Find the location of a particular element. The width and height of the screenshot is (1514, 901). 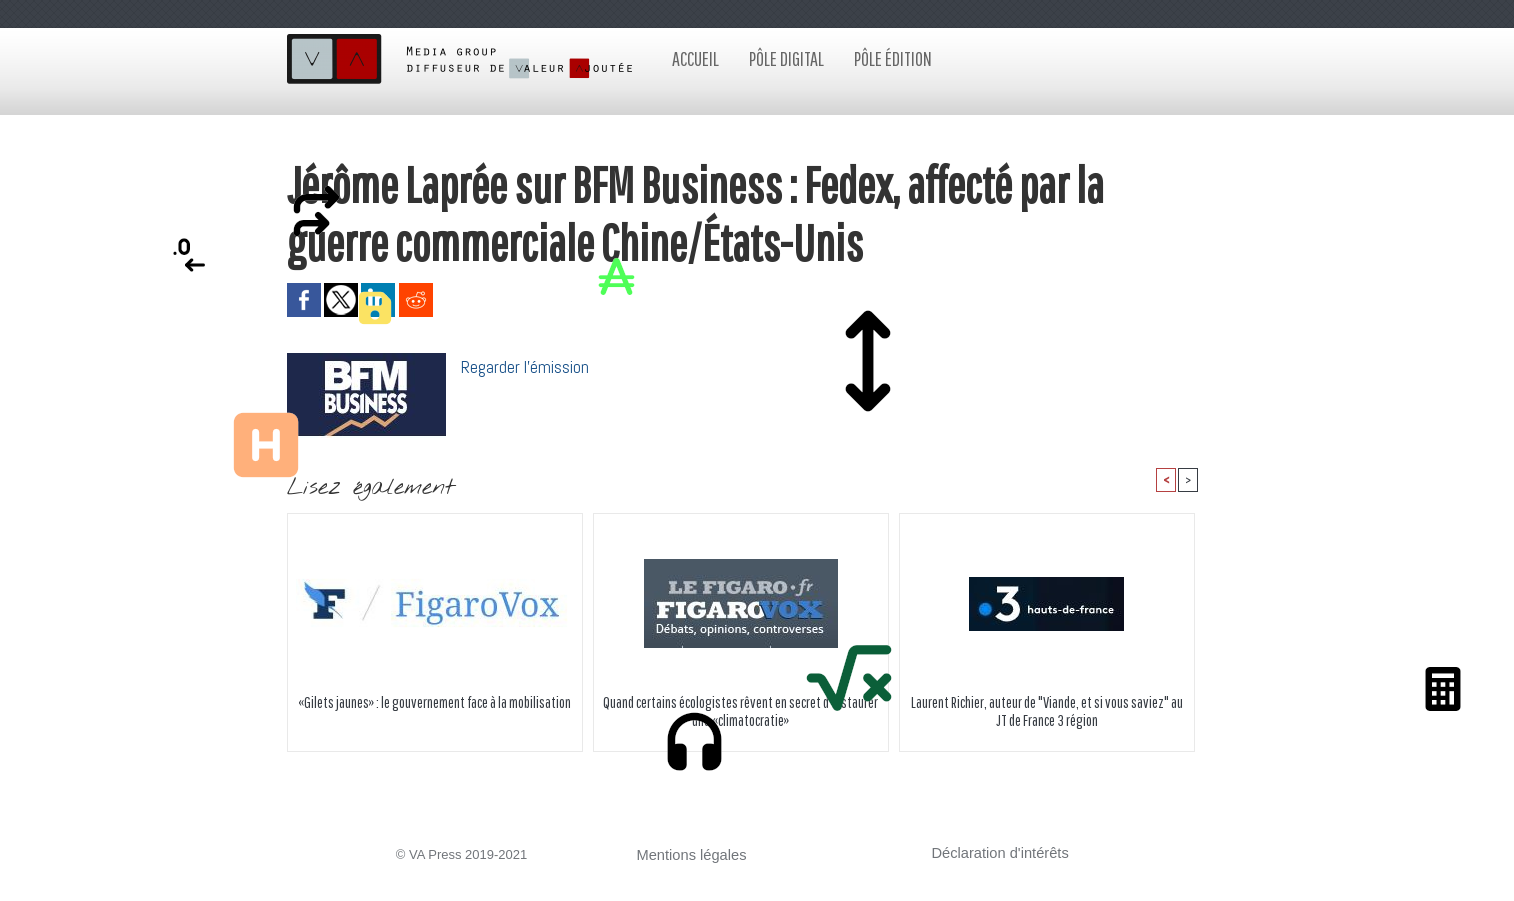

redirect or forward multiple items is located at coordinates (316, 213).